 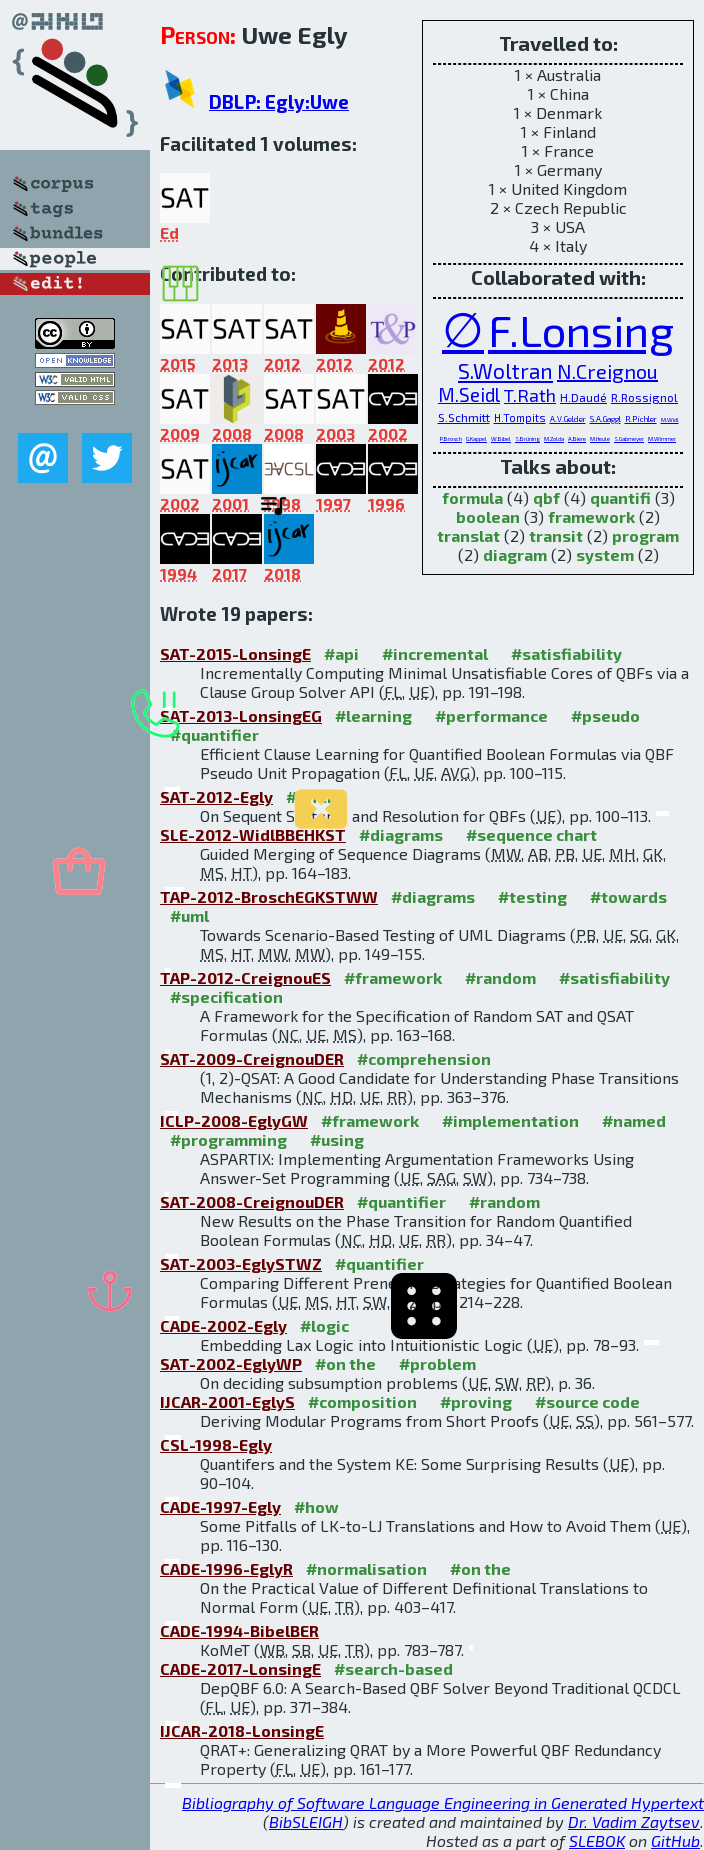 I want to click on anchor point or link to a fixed position, so click(x=110, y=1291).